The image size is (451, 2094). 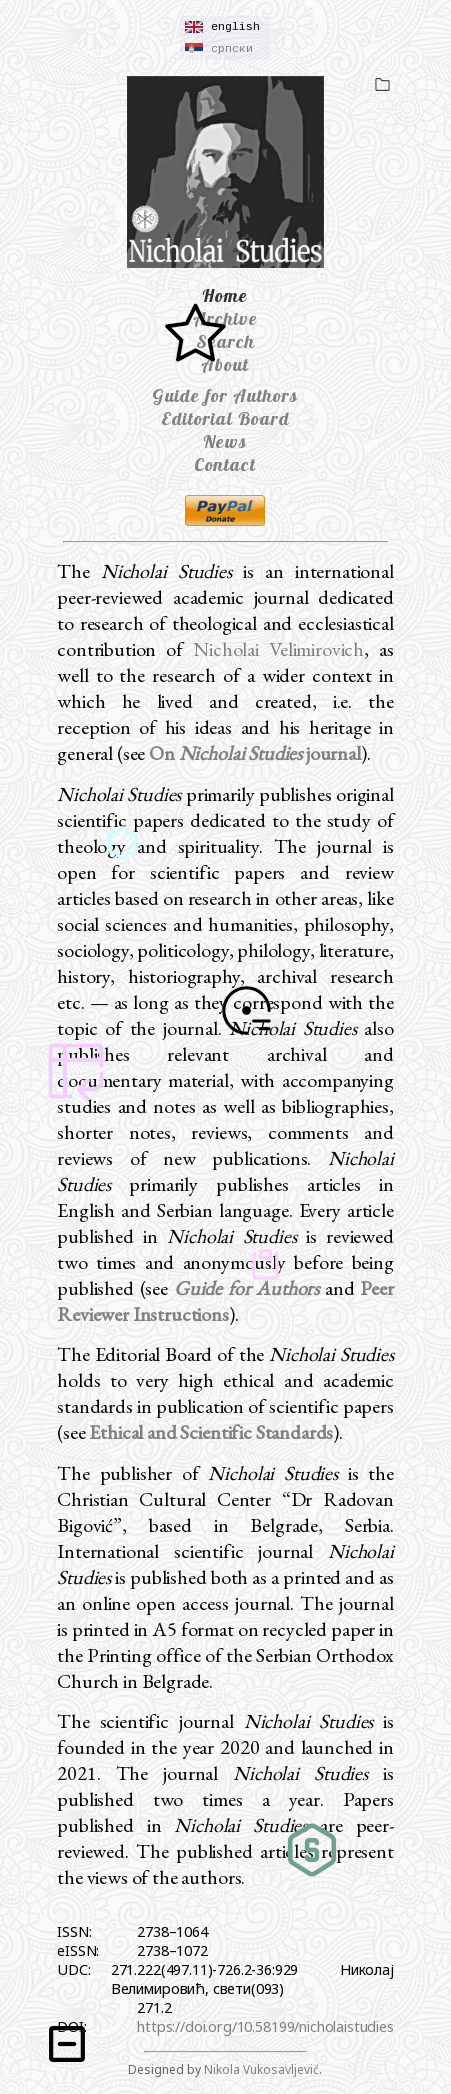 I want to click on paste copied content from clipboard, so click(x=265, y=1264).